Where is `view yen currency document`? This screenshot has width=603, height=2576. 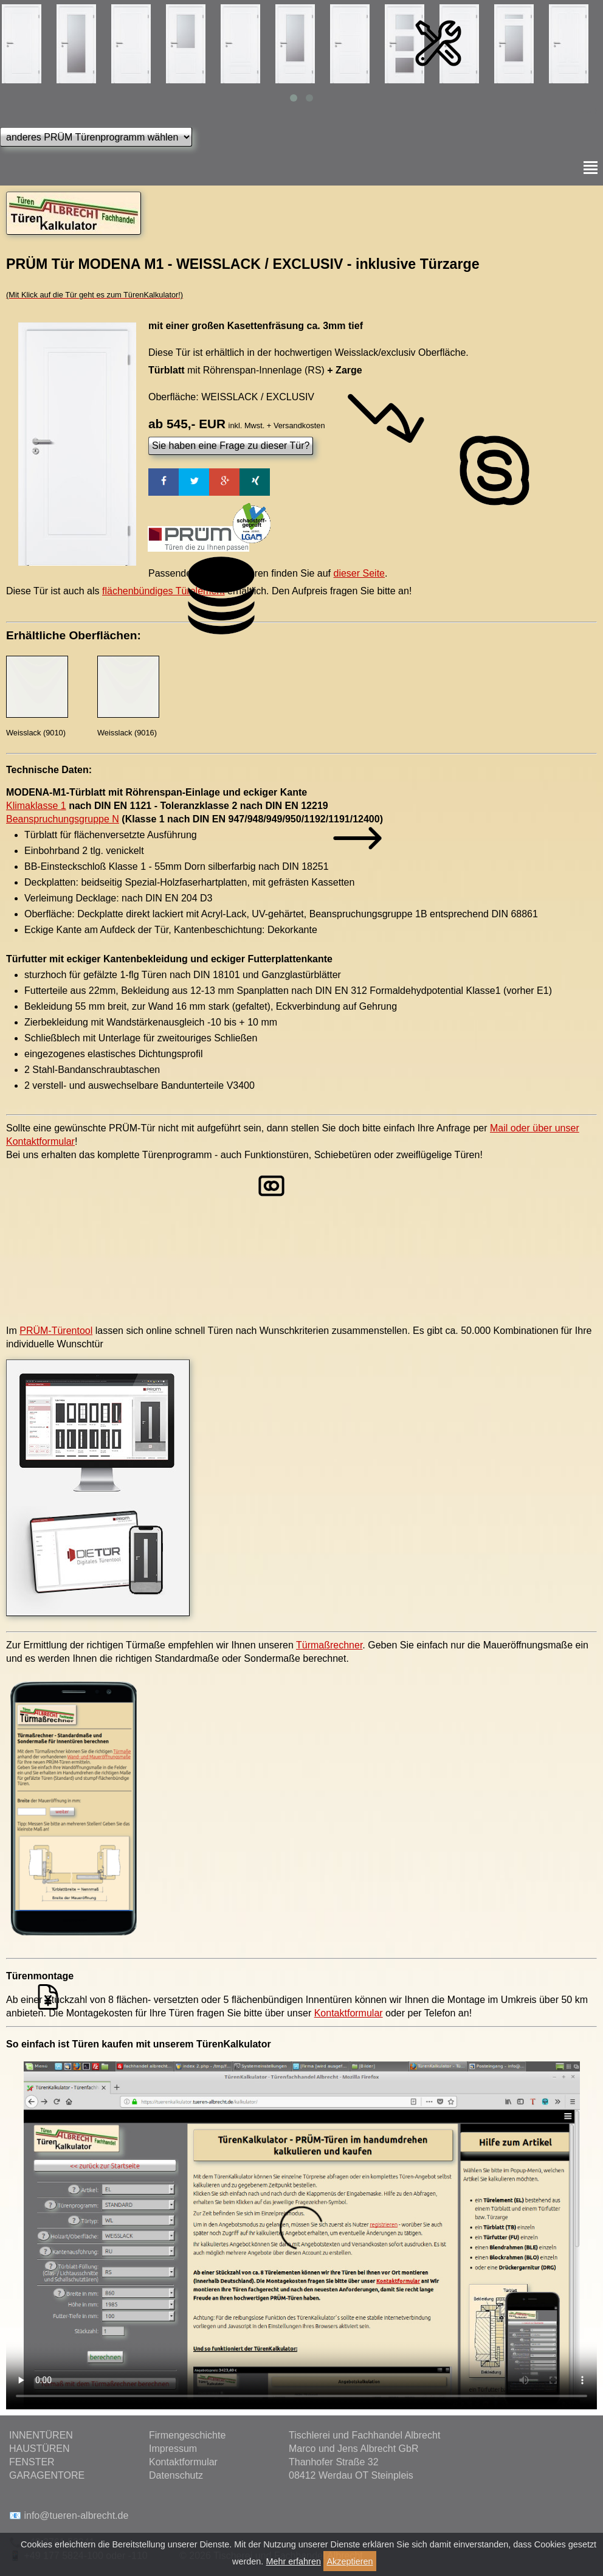 view yen currency document is located at coordinates (48, 1997).